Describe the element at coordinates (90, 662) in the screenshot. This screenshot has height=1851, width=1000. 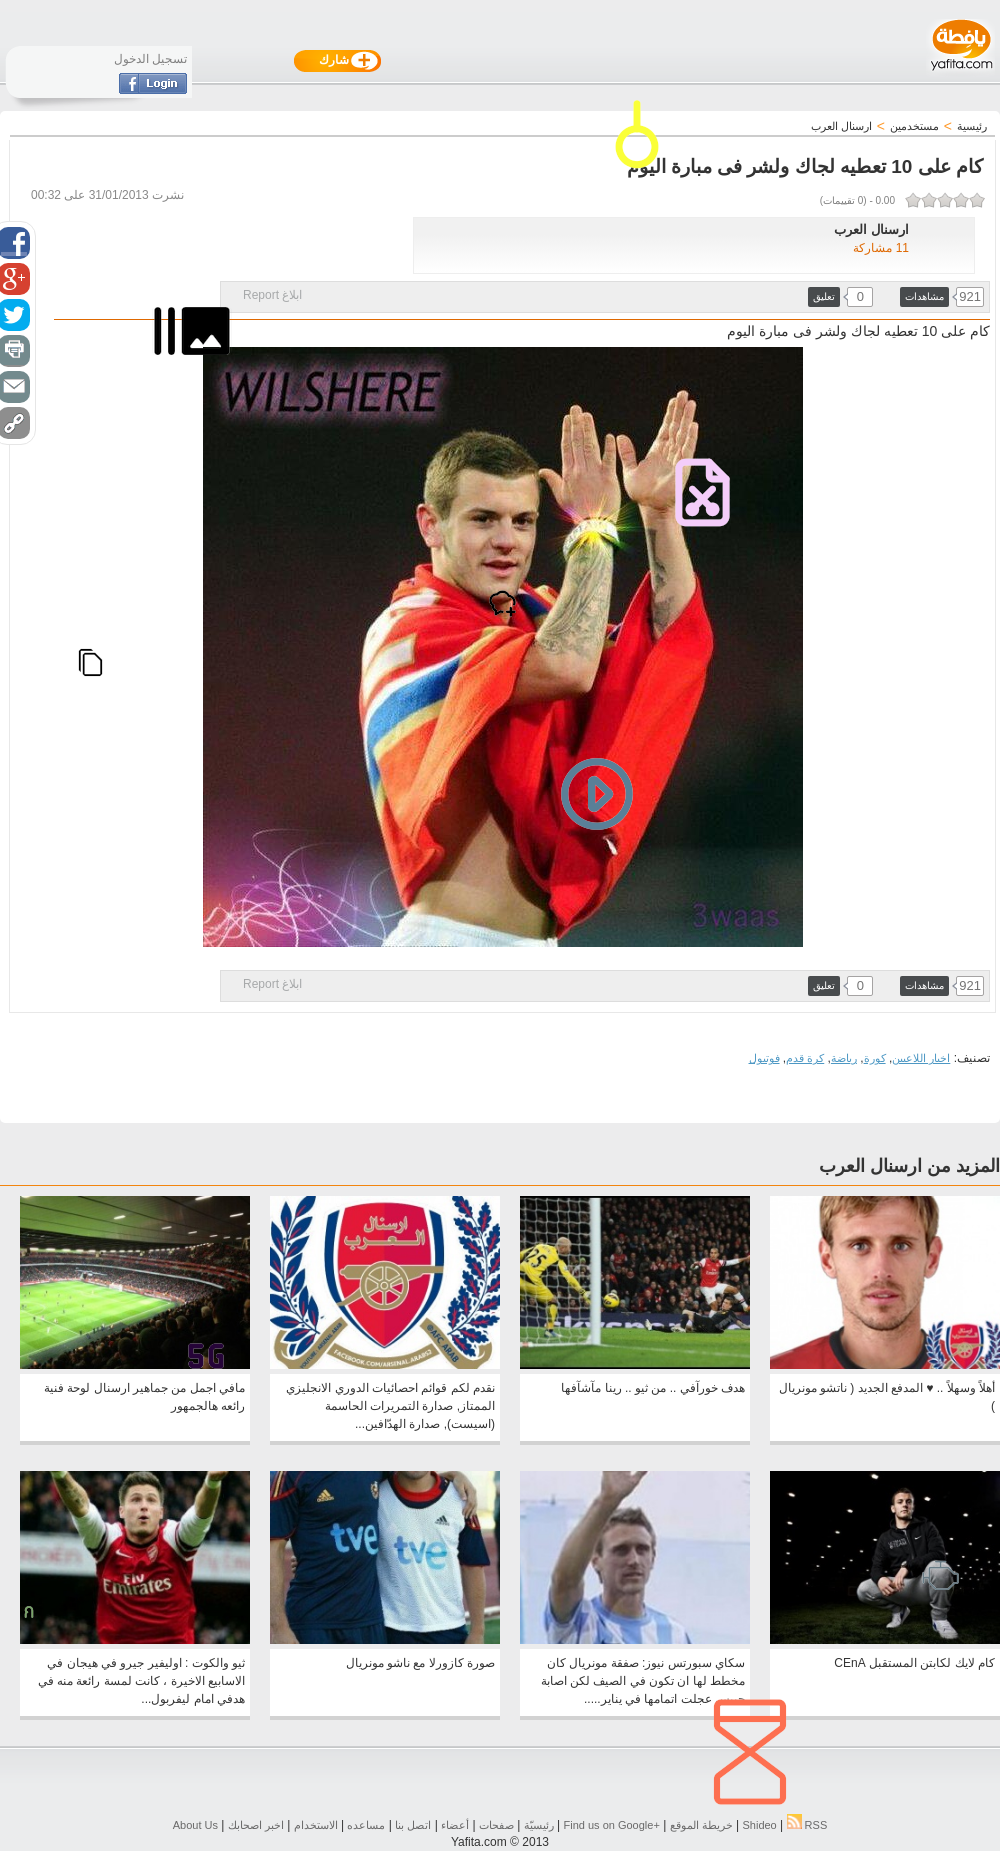
I see `copy to clipboard` at that location.